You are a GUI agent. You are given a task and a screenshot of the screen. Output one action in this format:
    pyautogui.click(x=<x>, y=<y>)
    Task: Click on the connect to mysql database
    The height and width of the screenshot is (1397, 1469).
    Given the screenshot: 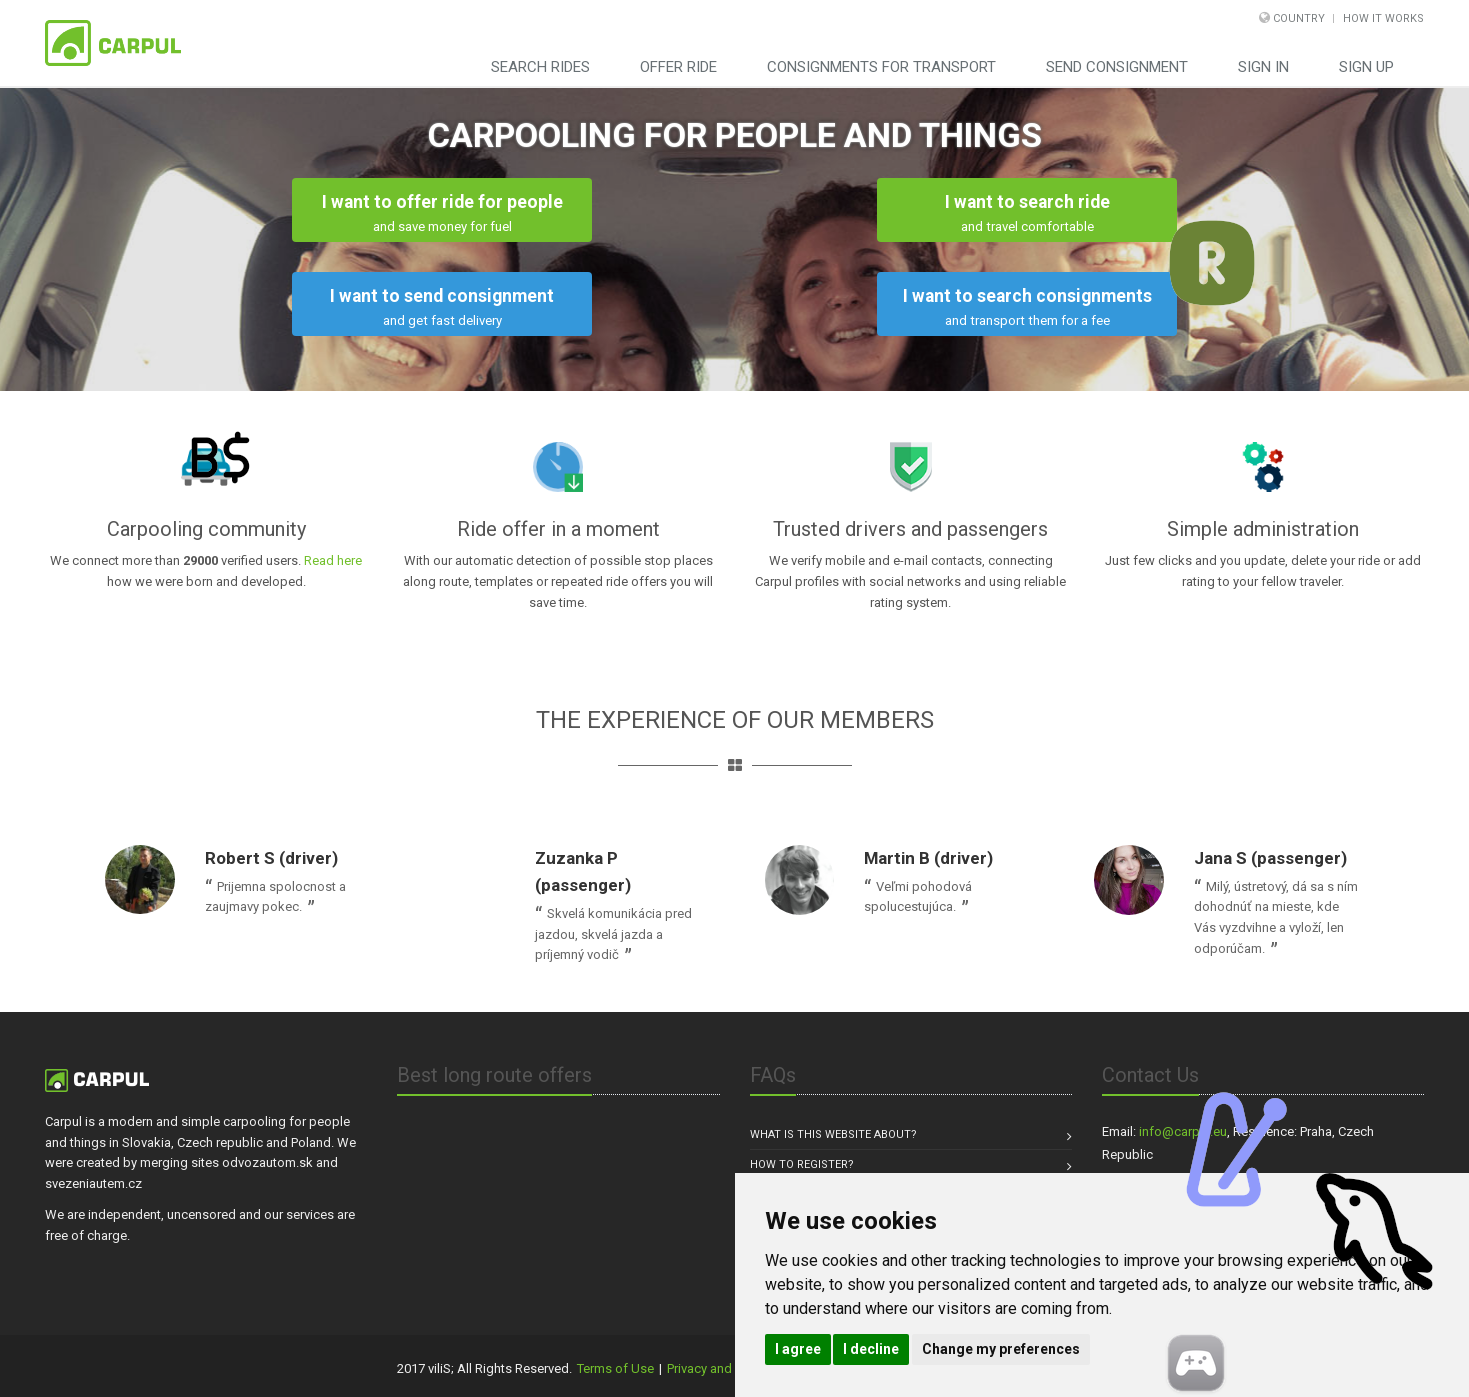 What is the action you would take?
    pyautogui.click(x=1371, y=1228)
    